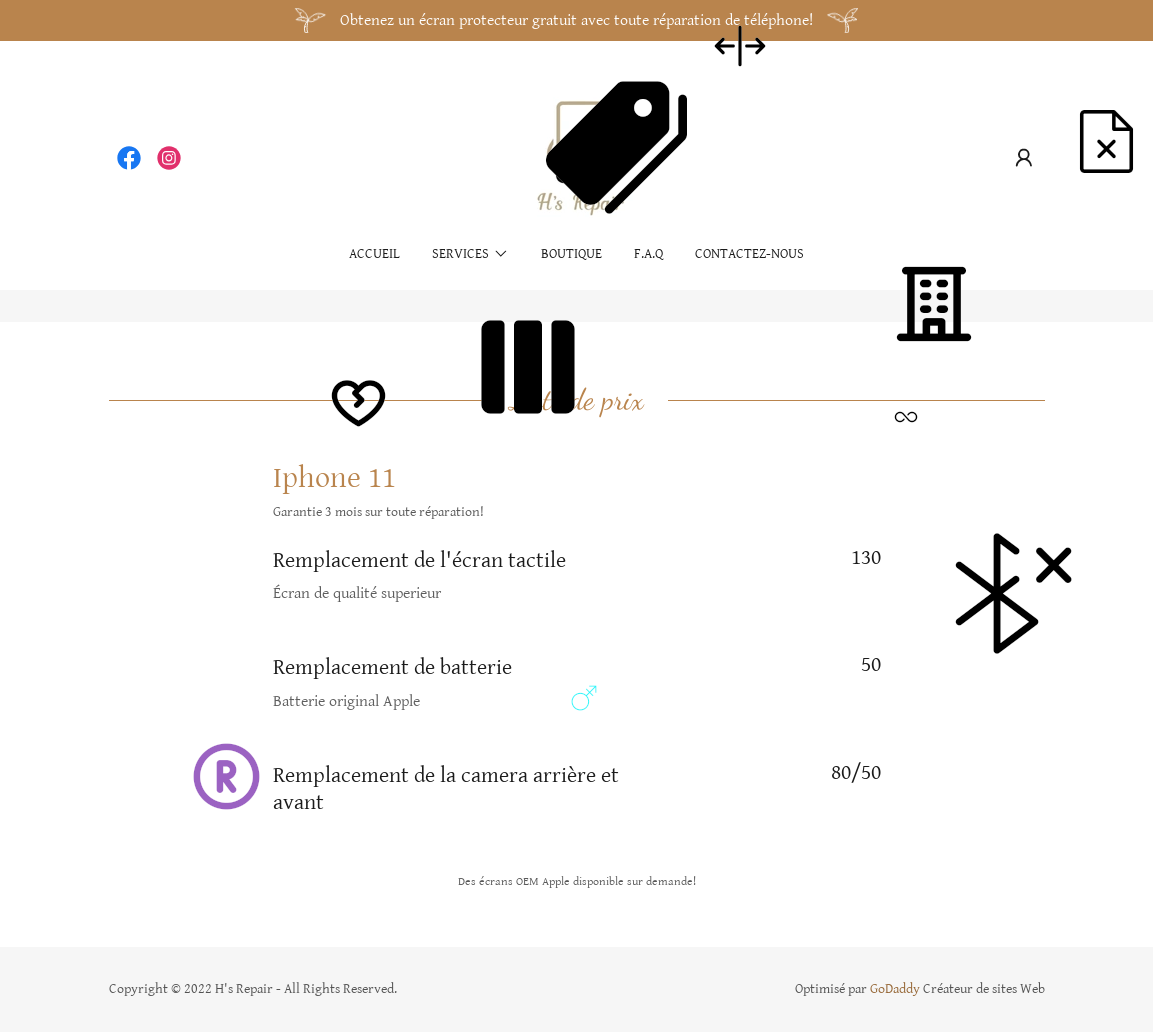  Describe the element at coordinates (1106, 141) in the screenshot. I see `delete or remove a file` at that location.